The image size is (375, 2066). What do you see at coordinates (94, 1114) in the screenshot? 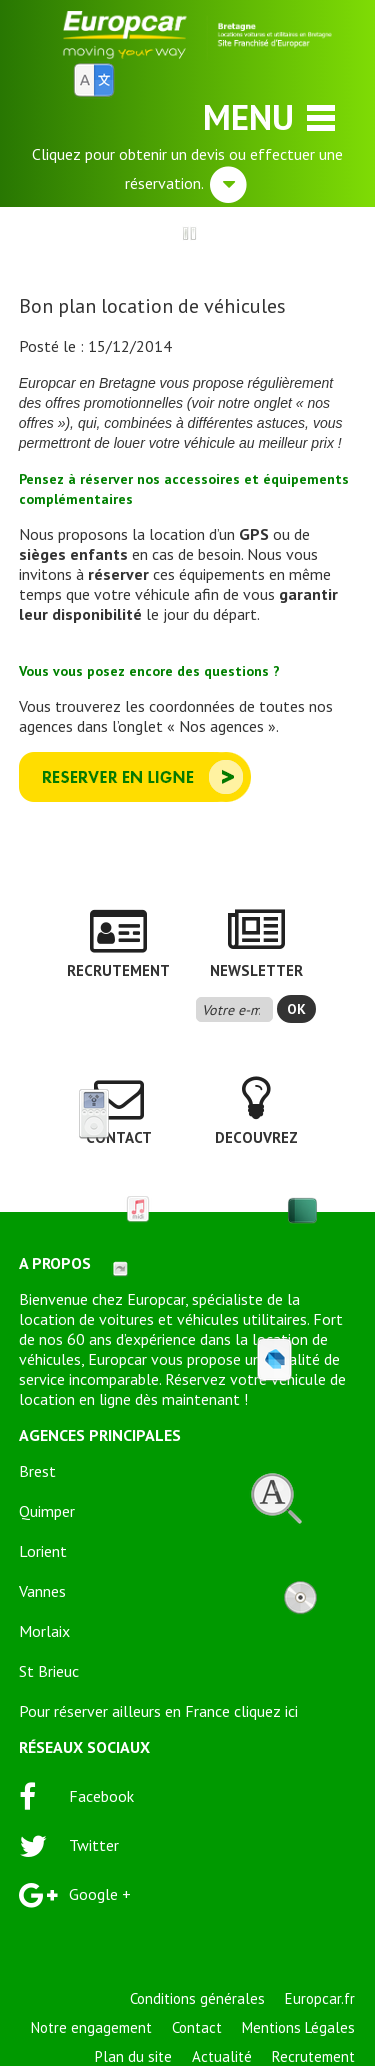
I see `classic iPod device icon` at bounding box center [94, 1114].